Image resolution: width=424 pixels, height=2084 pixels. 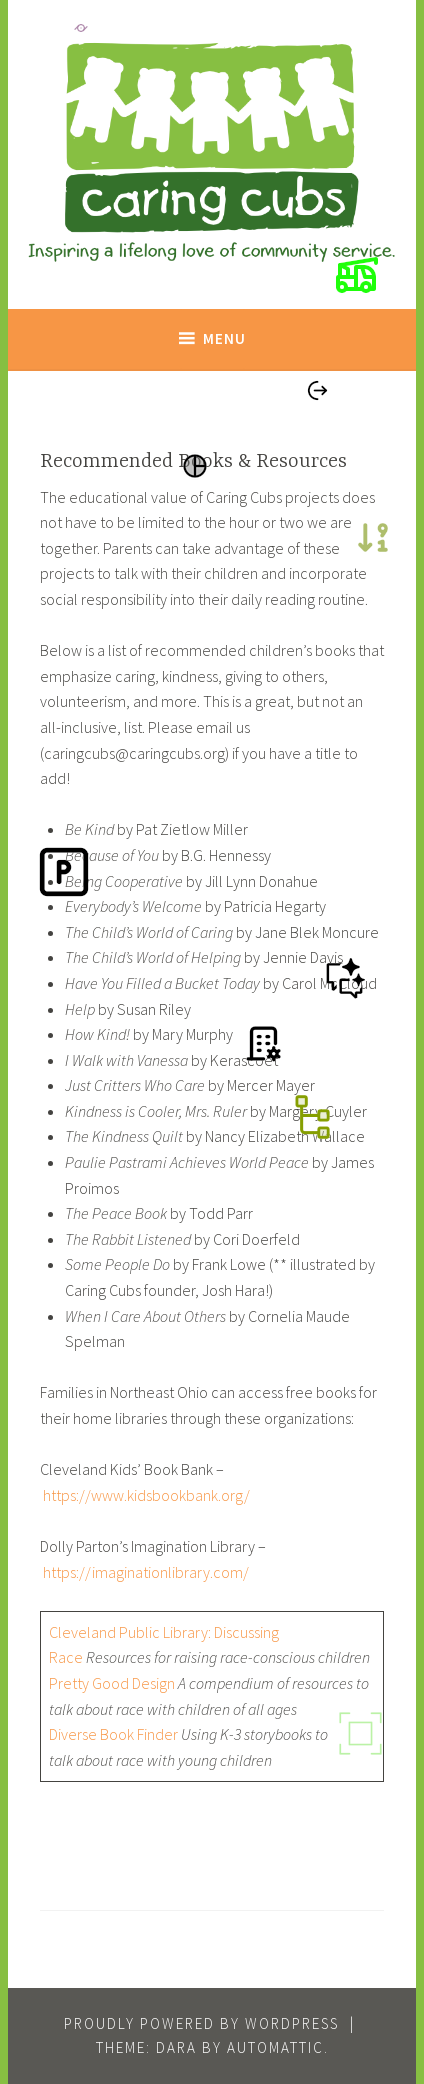 What do you see at coordinates (317, 390) in the screenshot?
I see `exit or log out of current session` at bounding box center [317, 390].